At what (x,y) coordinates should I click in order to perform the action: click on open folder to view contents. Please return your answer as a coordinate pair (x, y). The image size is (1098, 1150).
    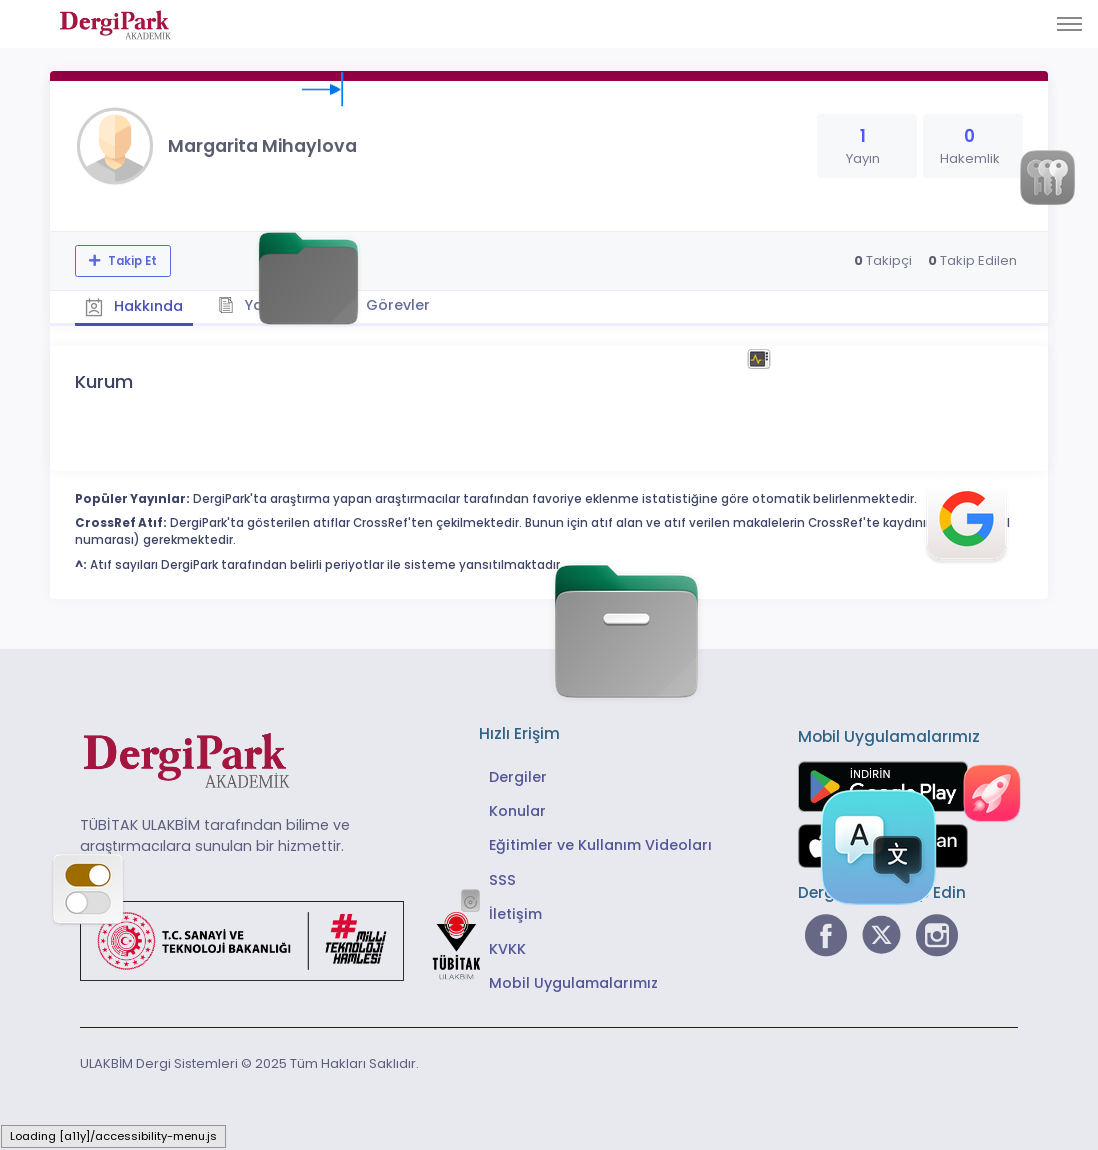
    Looking at the image, I should click on (308, 278).